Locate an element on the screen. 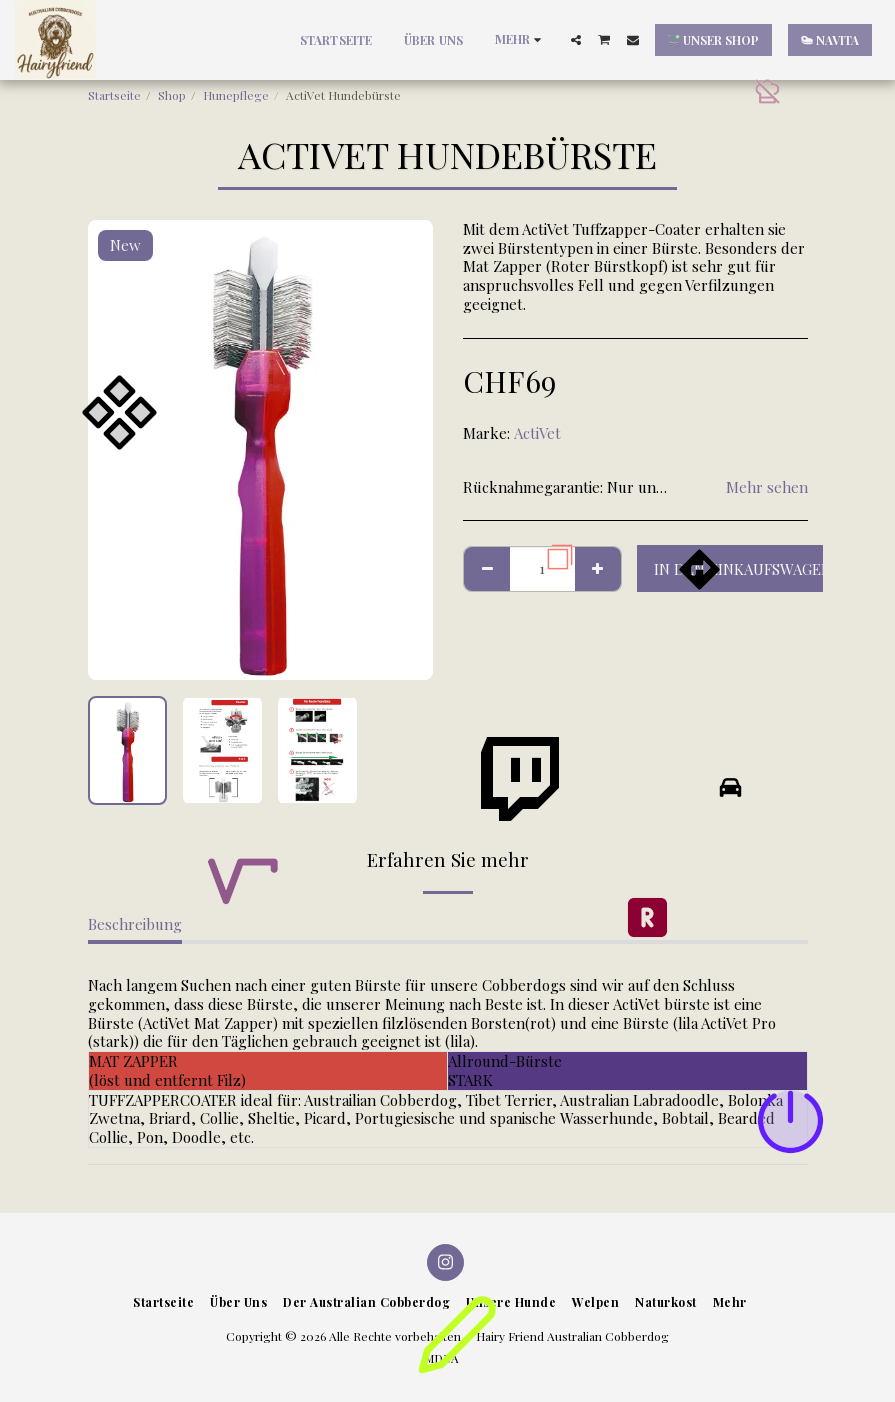 The image size is (895, 1402). disable cooking or recipe mode is located at coordinates (767, 91).